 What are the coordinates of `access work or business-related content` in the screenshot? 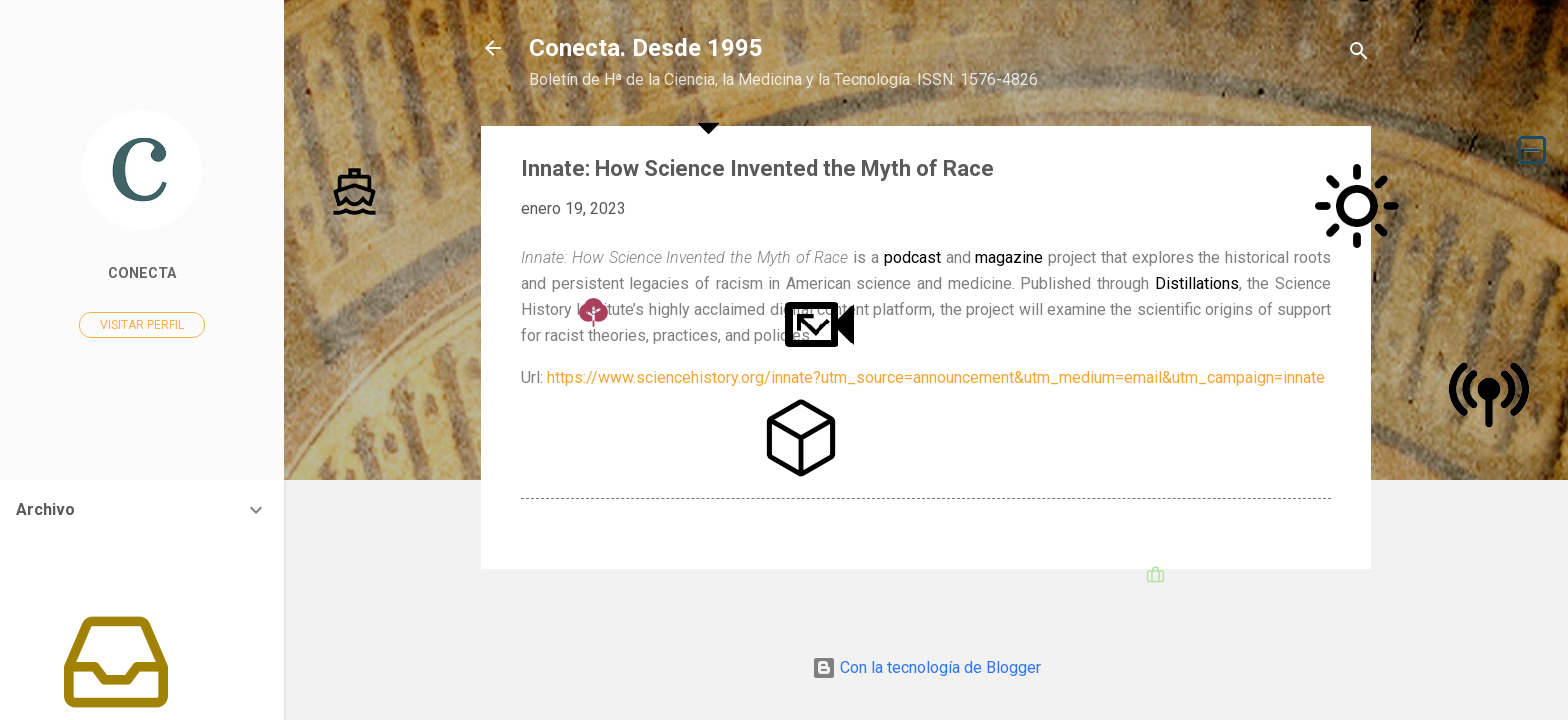 It's located at (1155, 574).